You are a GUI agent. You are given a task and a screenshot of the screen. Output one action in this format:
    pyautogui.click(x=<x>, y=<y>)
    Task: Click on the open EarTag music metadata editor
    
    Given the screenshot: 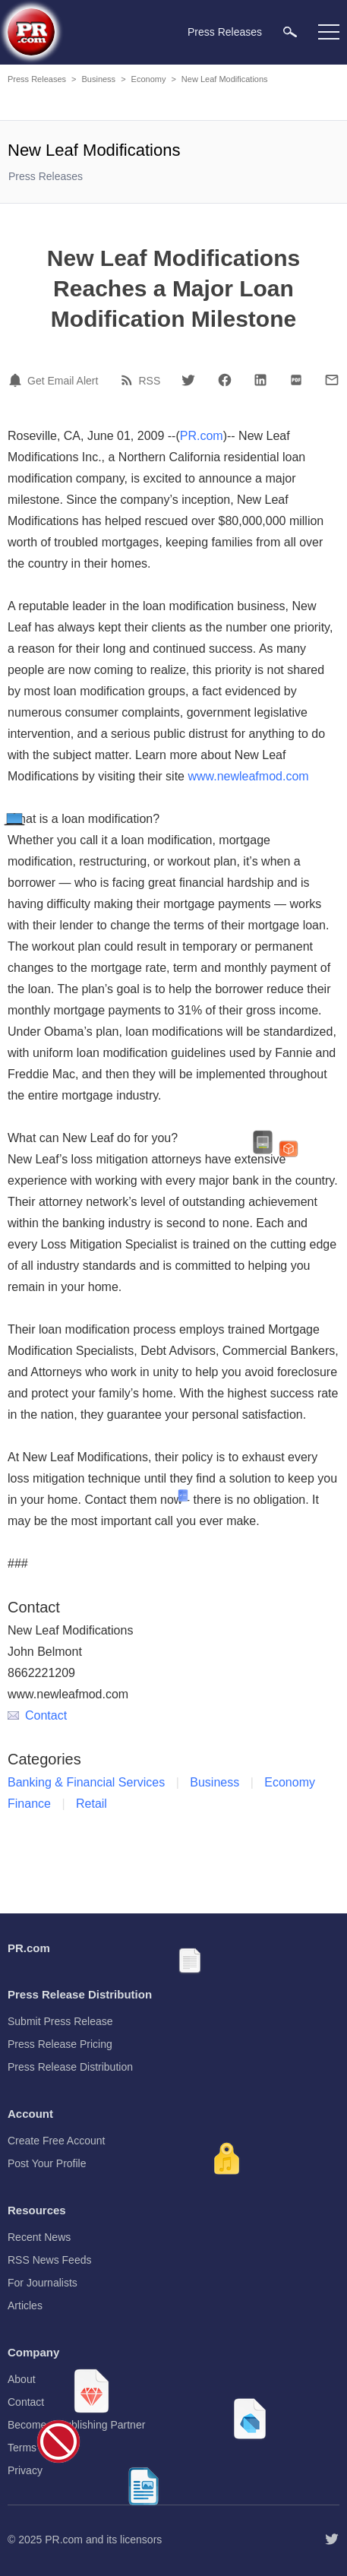 What is the action you would take?
    pyautogui.click(x=226, y=2158)
    